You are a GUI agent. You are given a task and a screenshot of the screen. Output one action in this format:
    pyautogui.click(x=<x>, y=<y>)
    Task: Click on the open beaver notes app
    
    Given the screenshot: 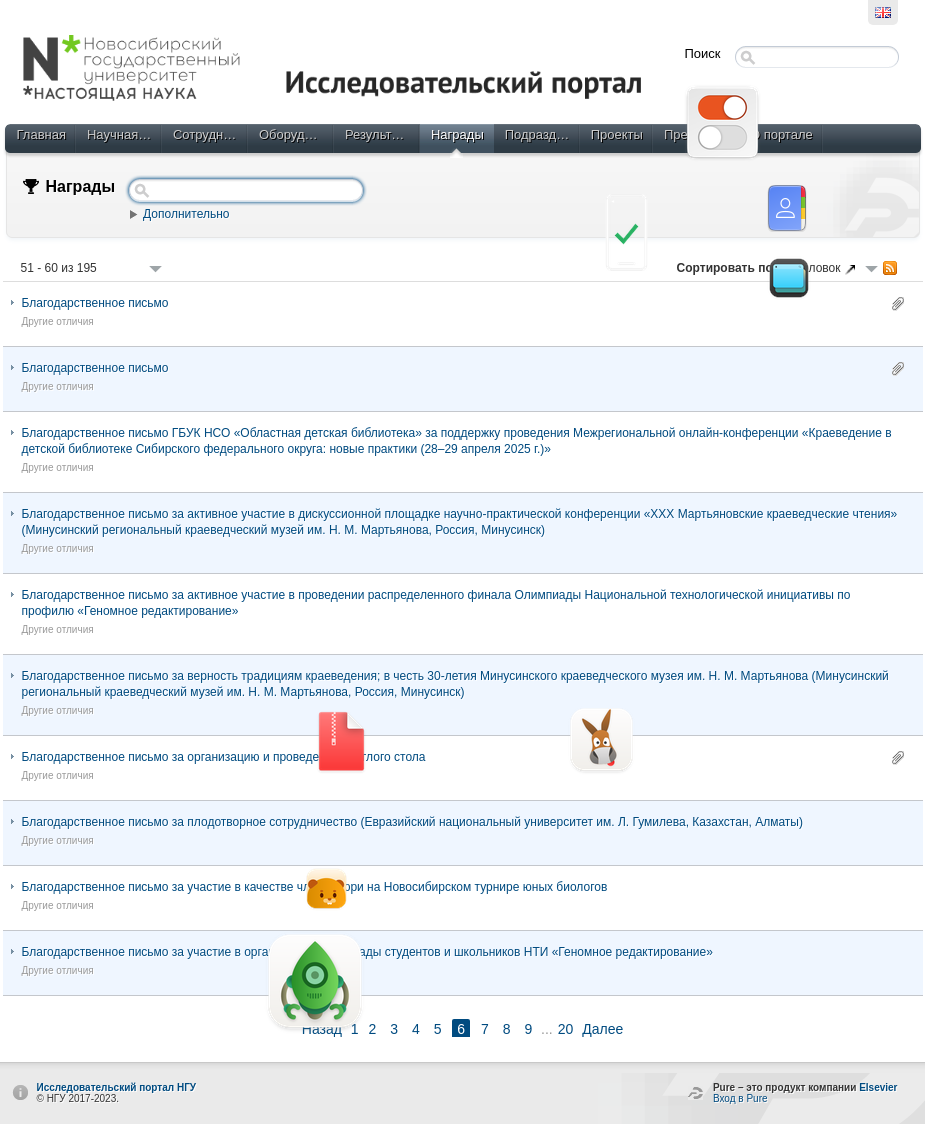 What is the action you would take?
    pyautogui.click(x=326, y=888)
    